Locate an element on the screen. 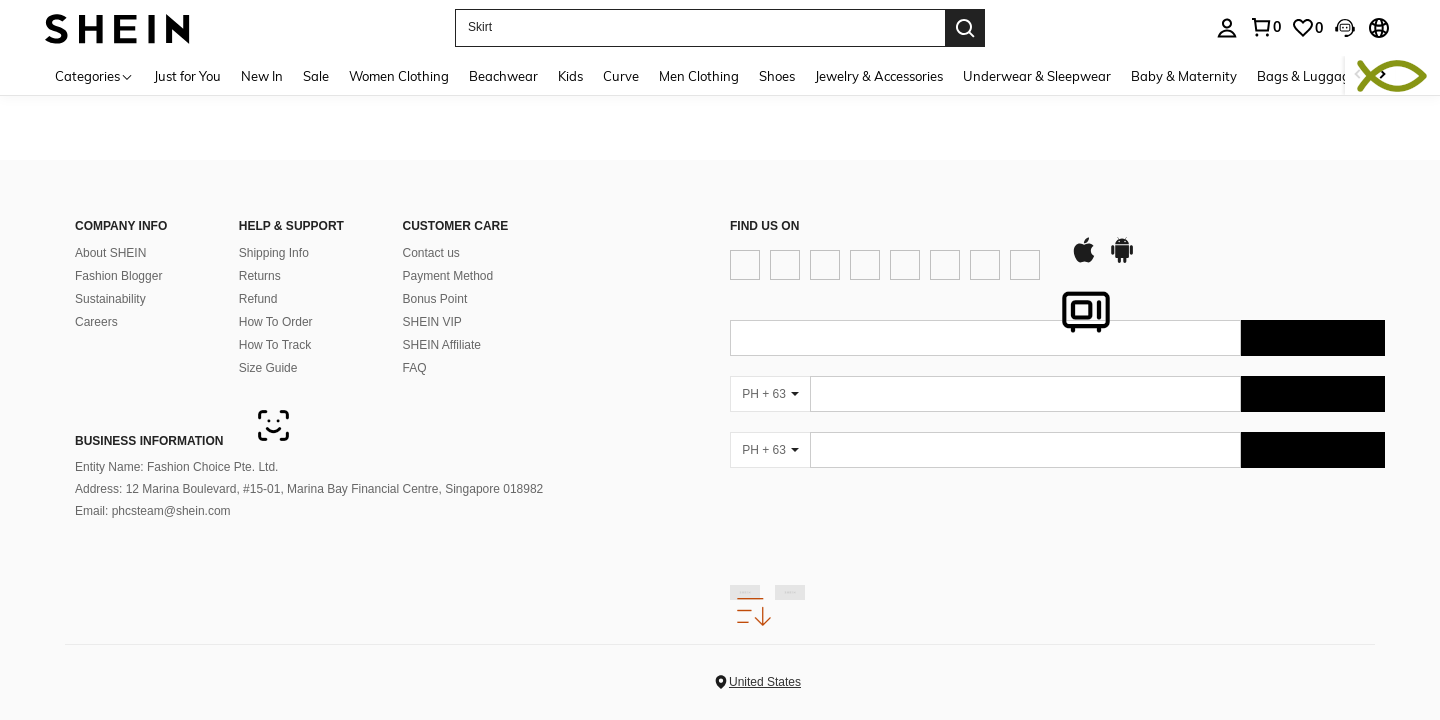 The width and height of the screenshot is (1440, 720). sort items in ascending order is located at coordinates (752, 610).